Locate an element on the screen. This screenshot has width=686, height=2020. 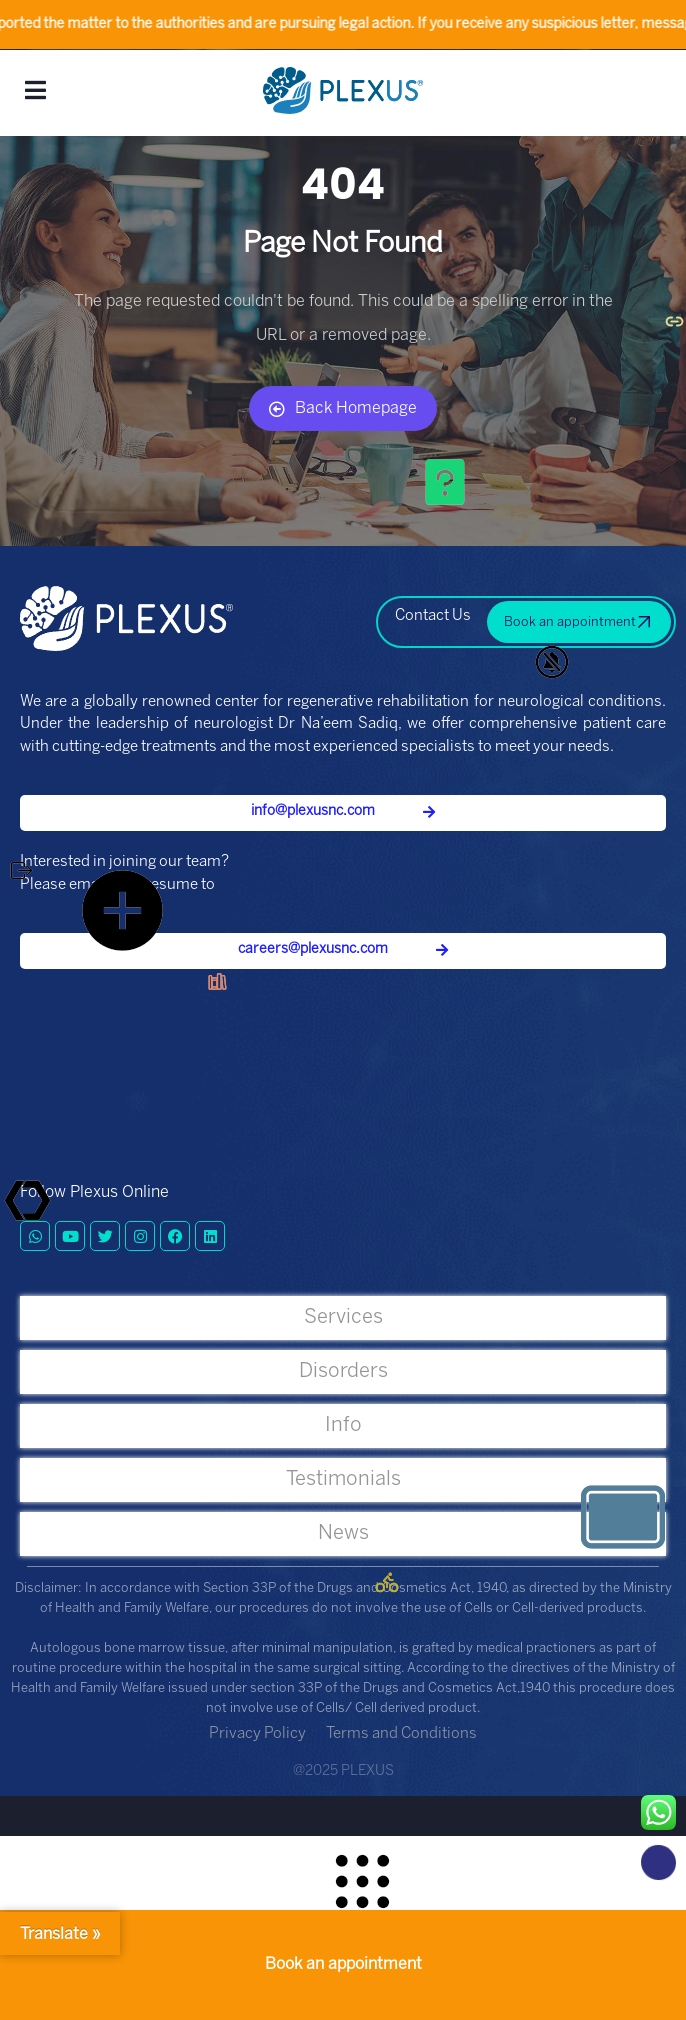
mute notifications is located at coordinates (552, 662).